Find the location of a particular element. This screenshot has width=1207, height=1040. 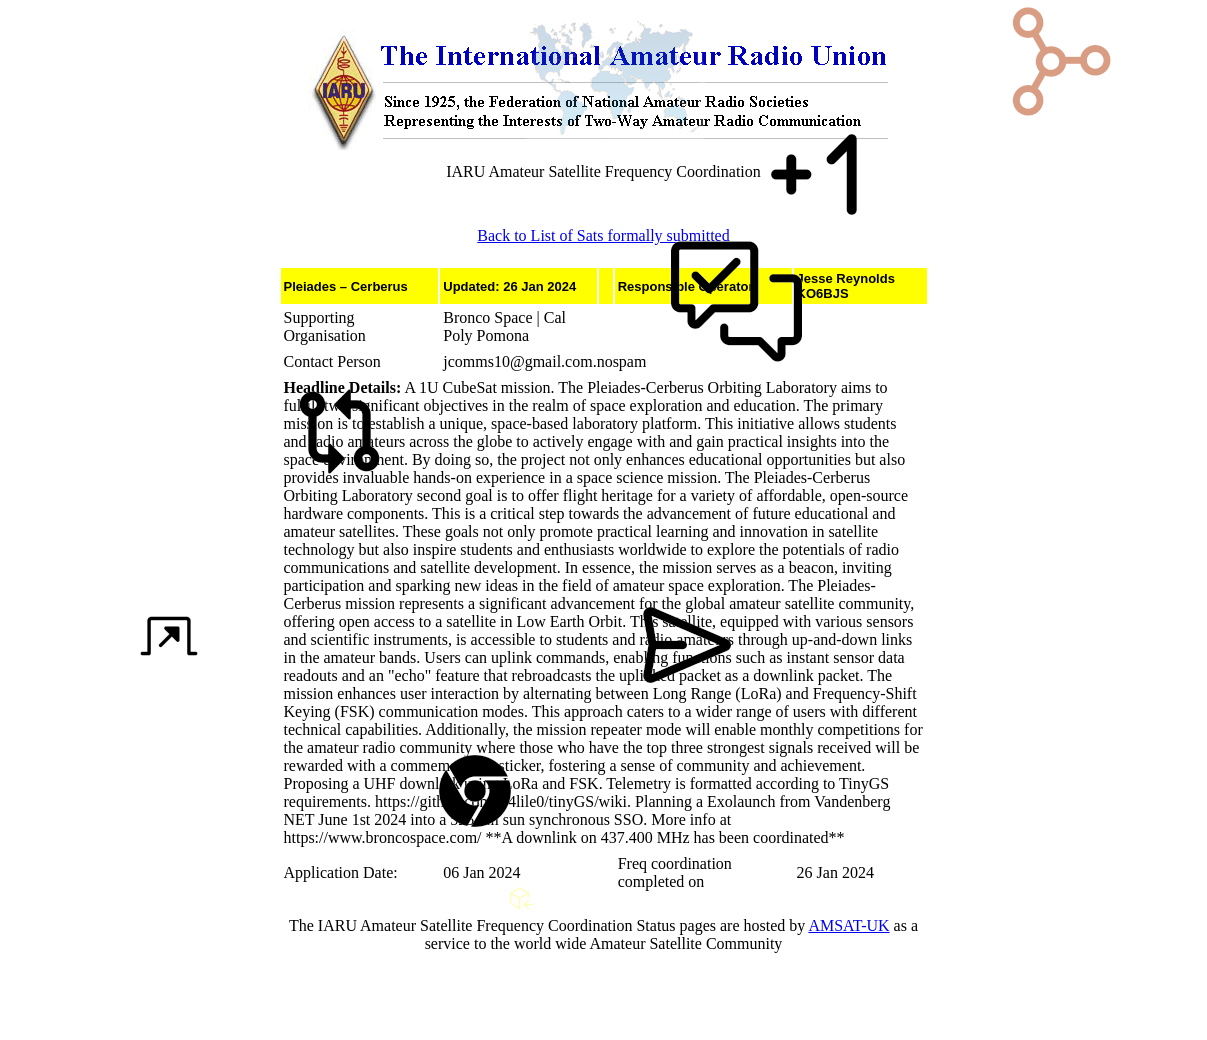

increase exposure by one stop is located at coordinates (821, 174).